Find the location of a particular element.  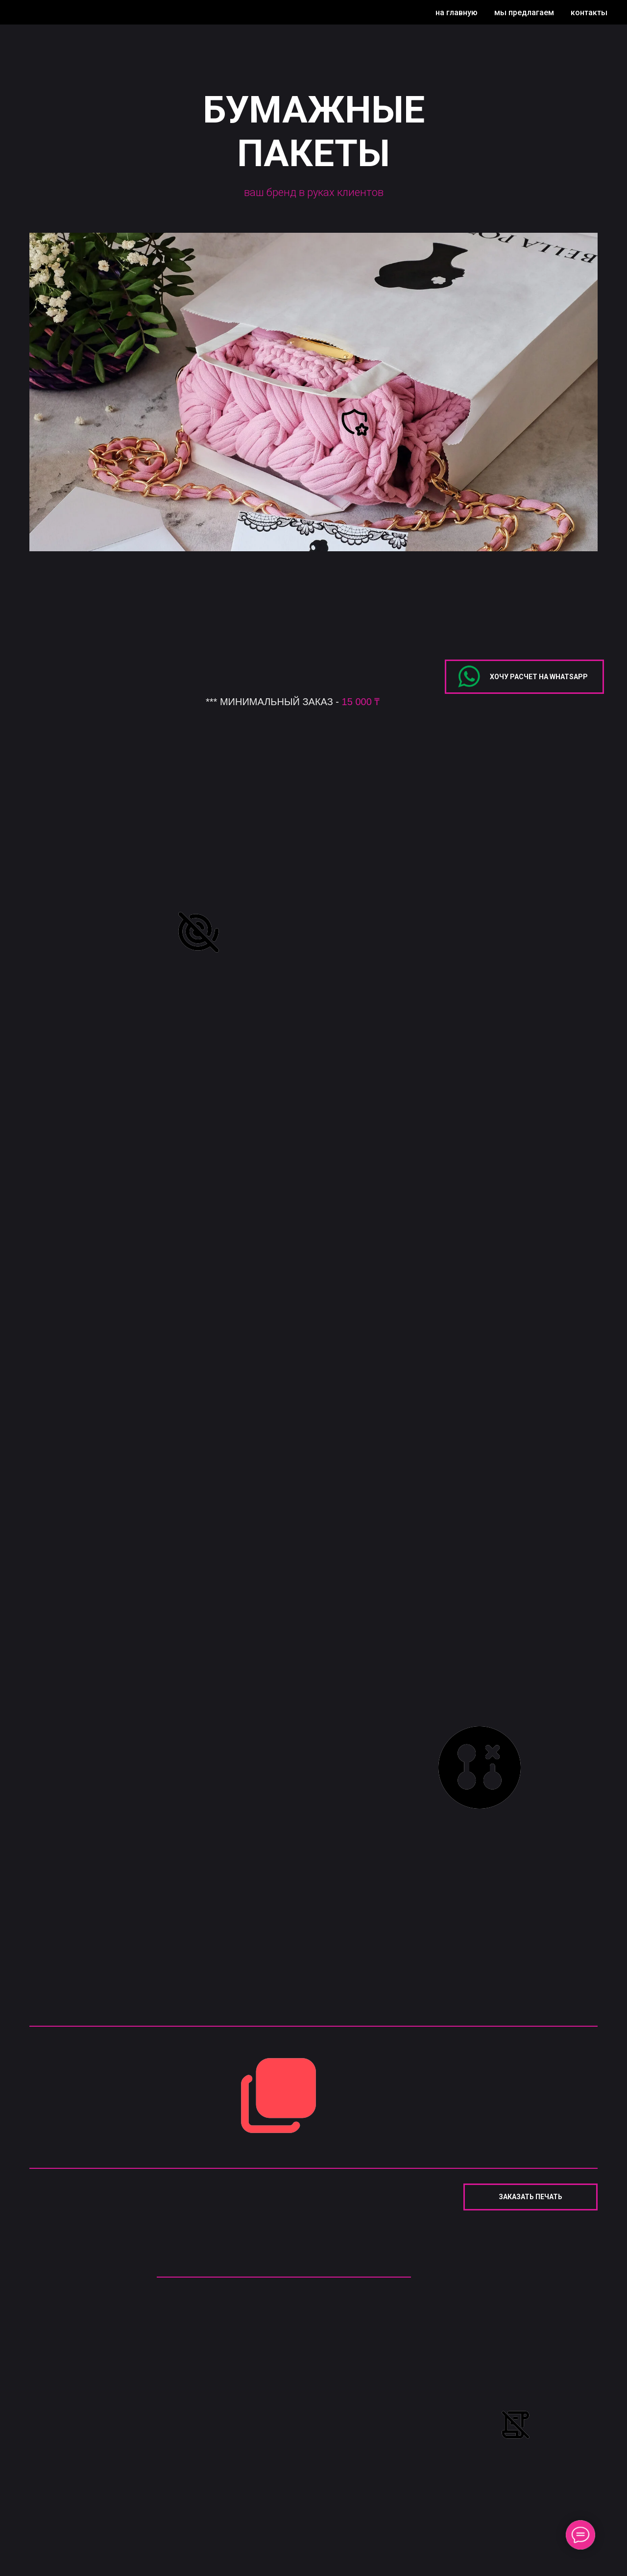

disable spiral or swirl effect is located at coordinates (198, 932).